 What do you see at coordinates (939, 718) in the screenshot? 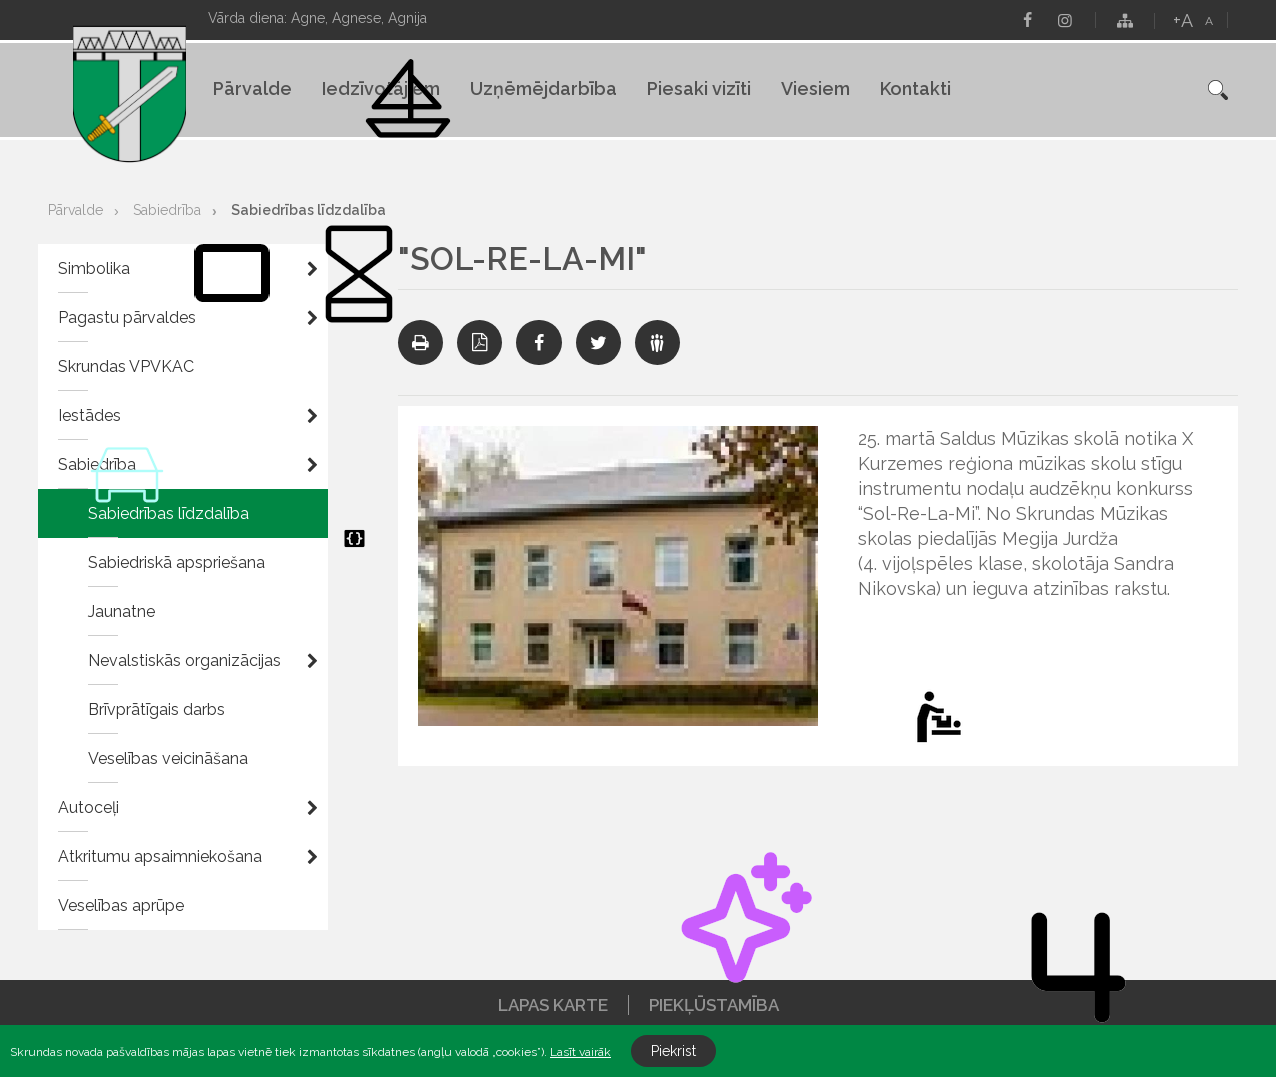
I see `indicates baby changing station nearby` at bounding box center [939, 718].